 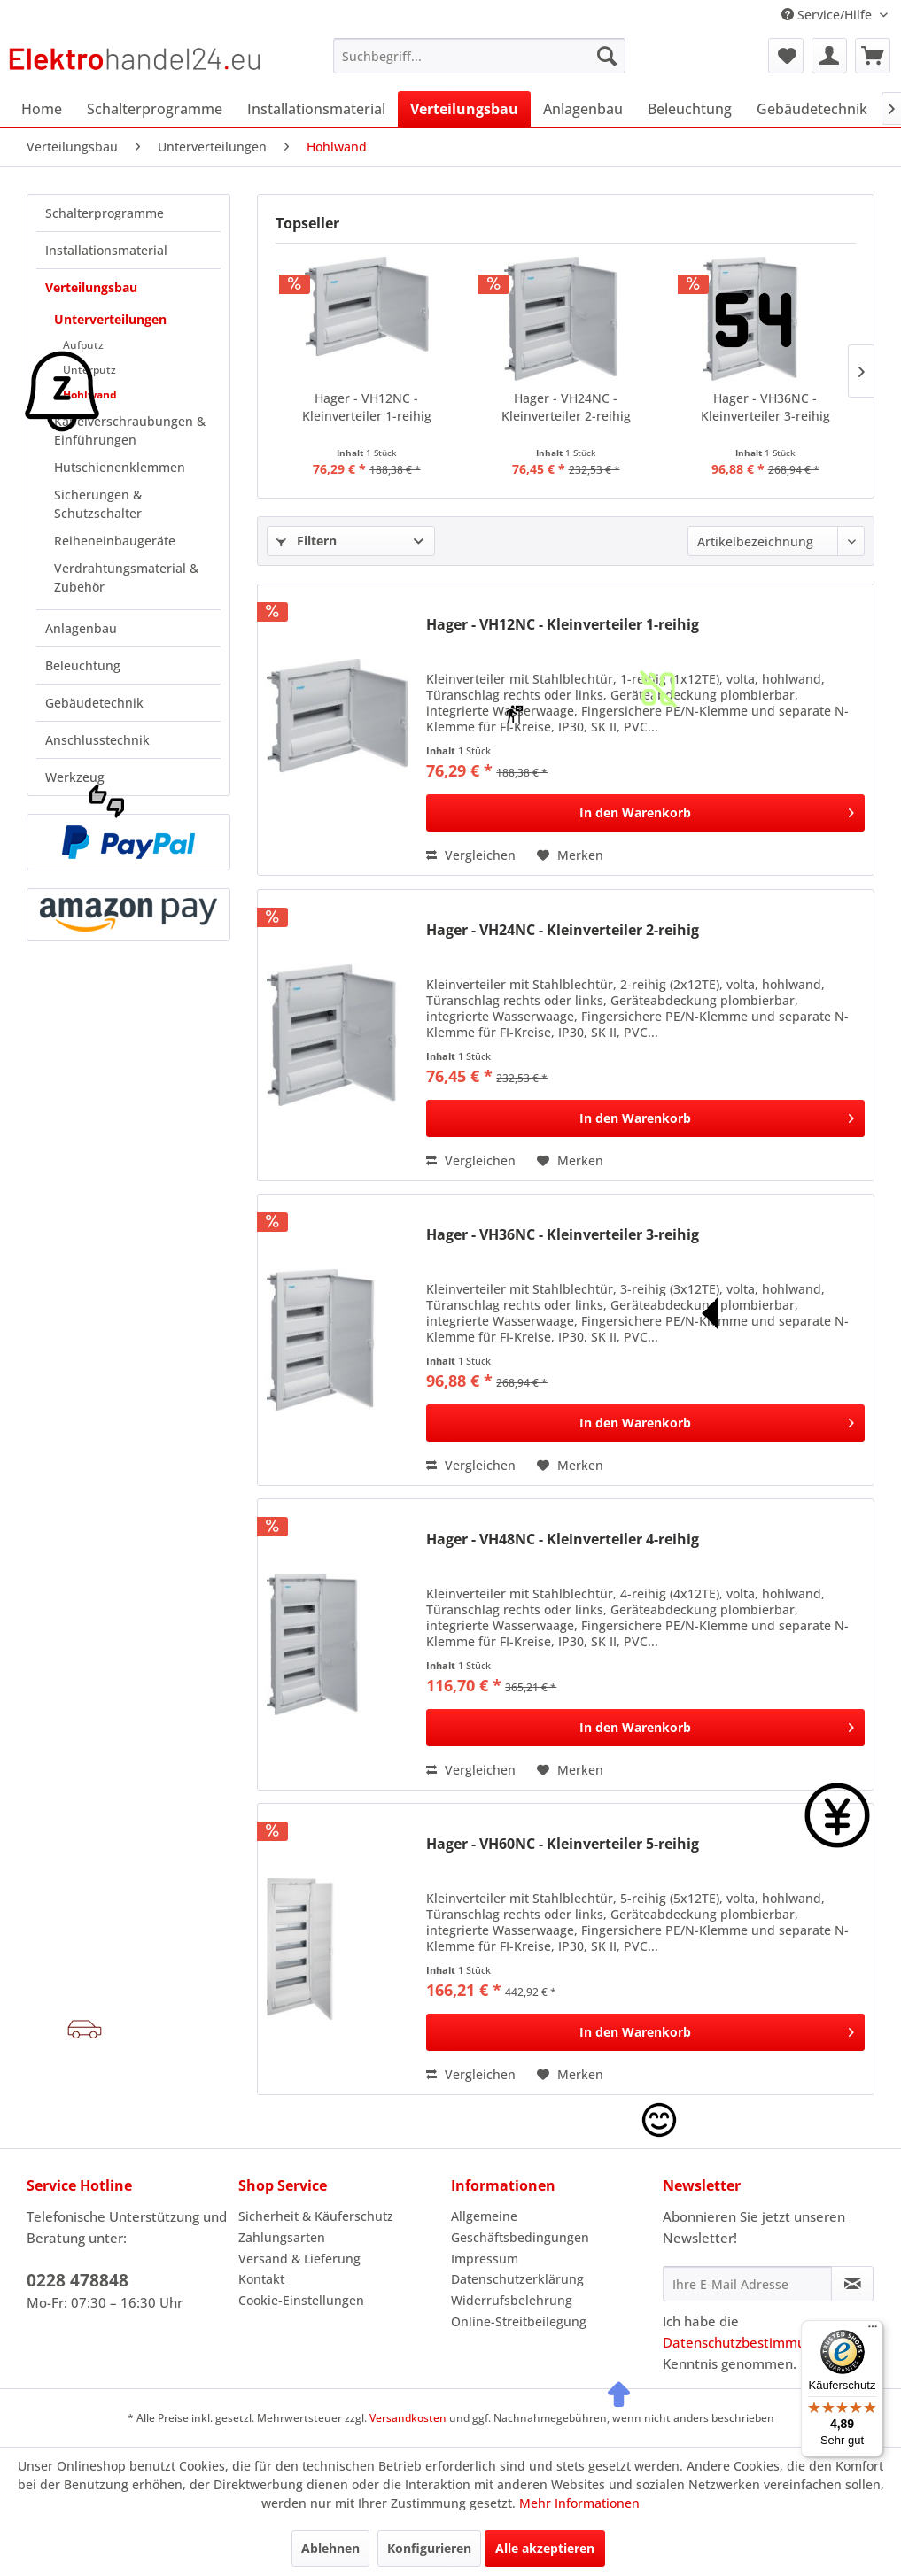 I want to click on disable layout view, so click(x=658, y=689).